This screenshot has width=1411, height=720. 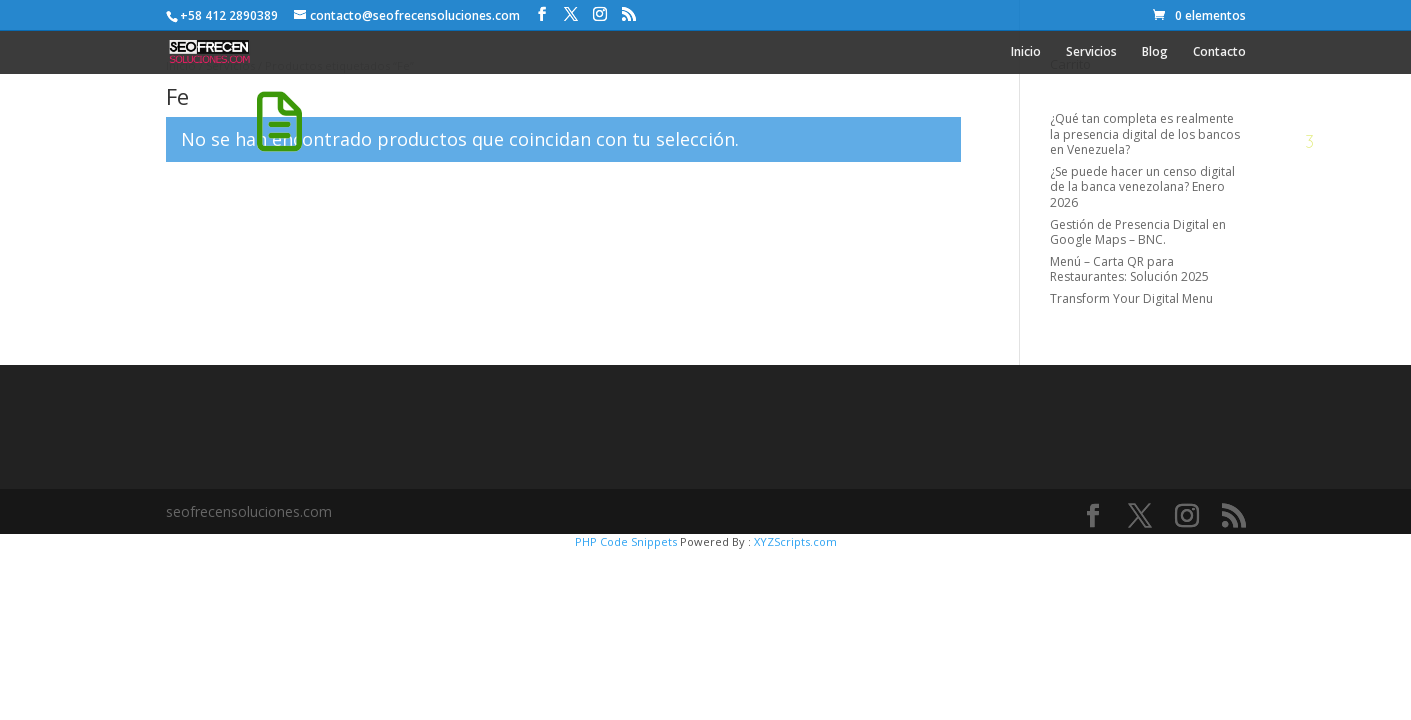 What do you see at coordinates (279, 121) in the screenshot?
I see `view document details` at bounding box center [279, 121].